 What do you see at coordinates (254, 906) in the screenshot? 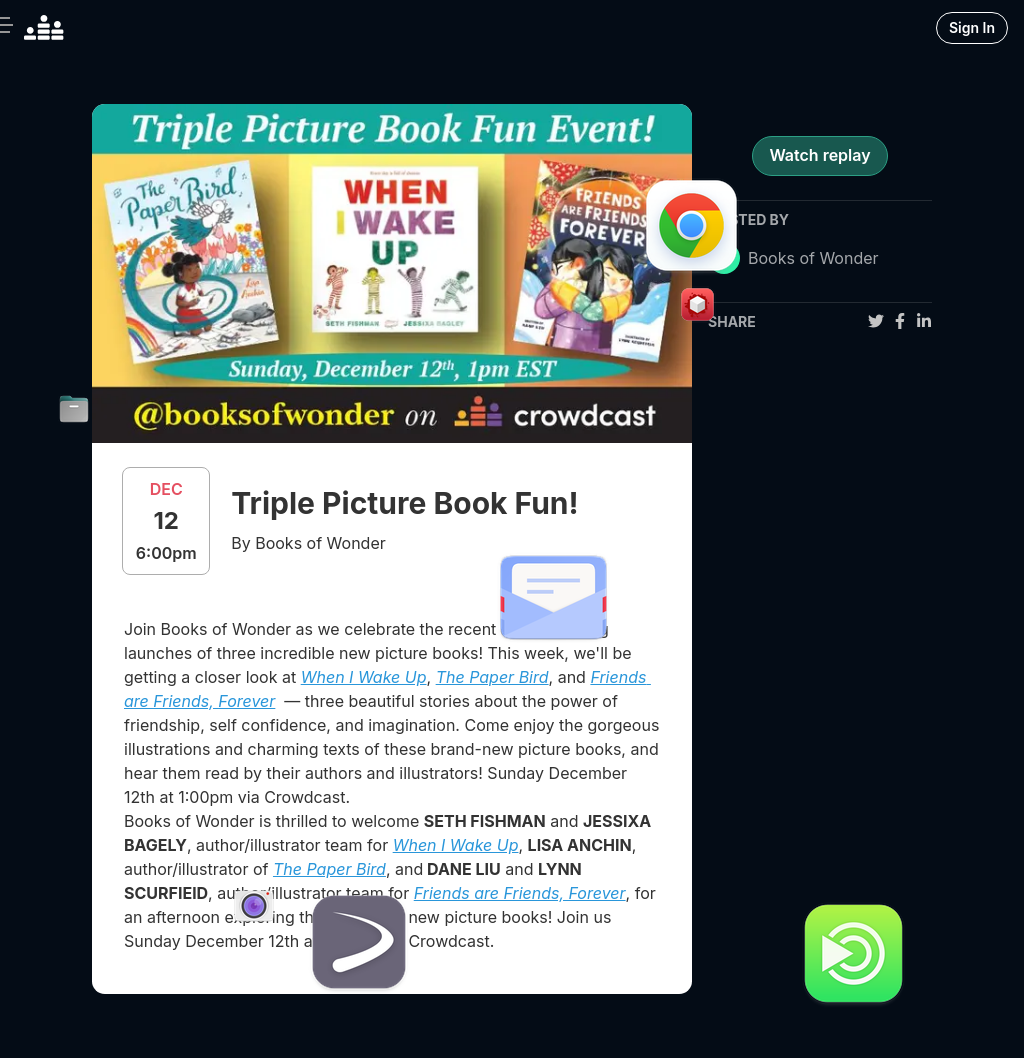
I see `open the camera app` at bounding box center [254, 906].